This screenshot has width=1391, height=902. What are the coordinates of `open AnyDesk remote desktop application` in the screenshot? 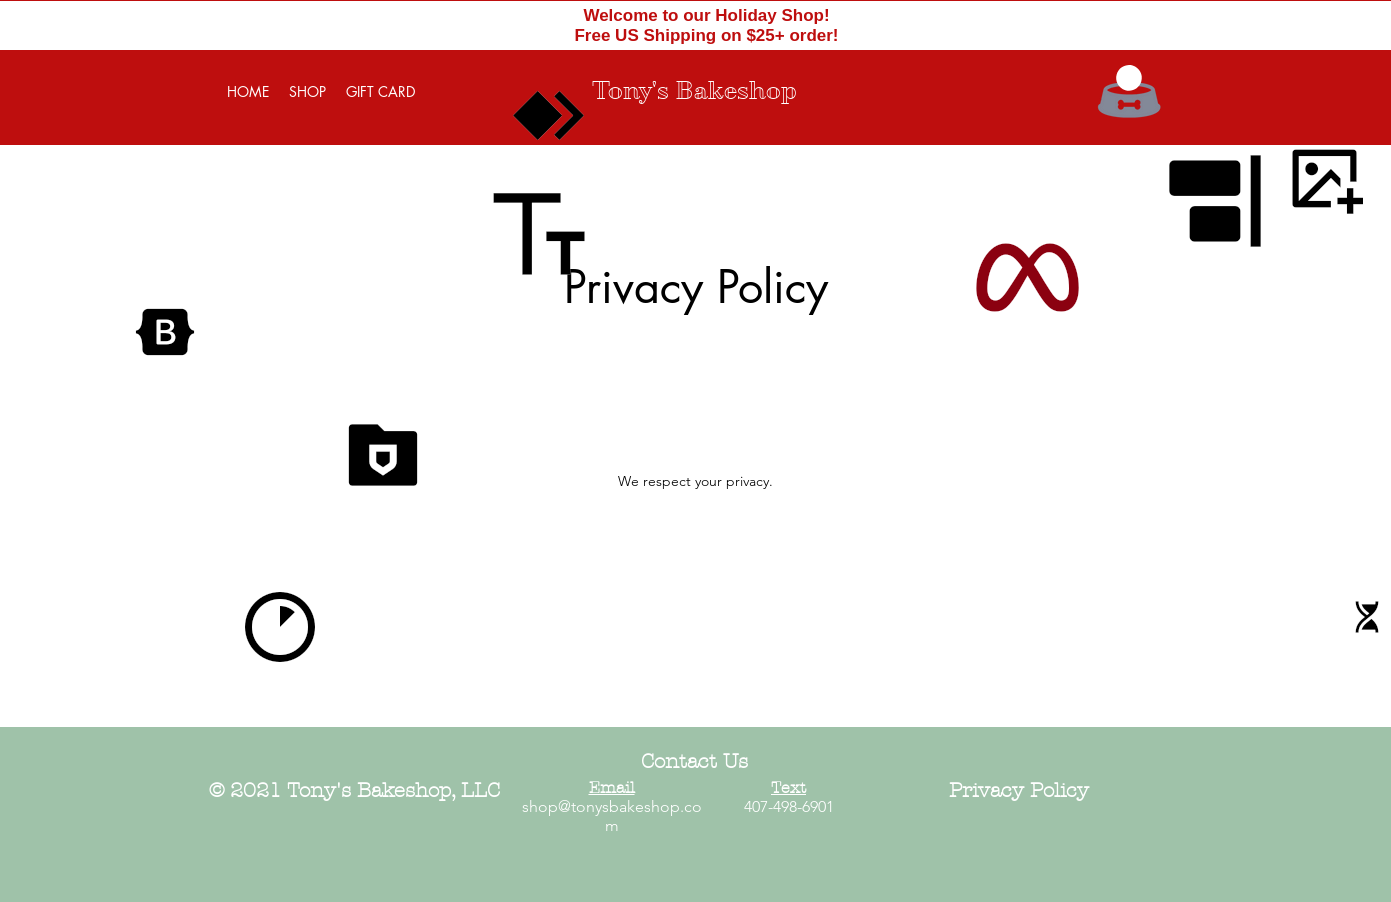 It's located at (548, 115).